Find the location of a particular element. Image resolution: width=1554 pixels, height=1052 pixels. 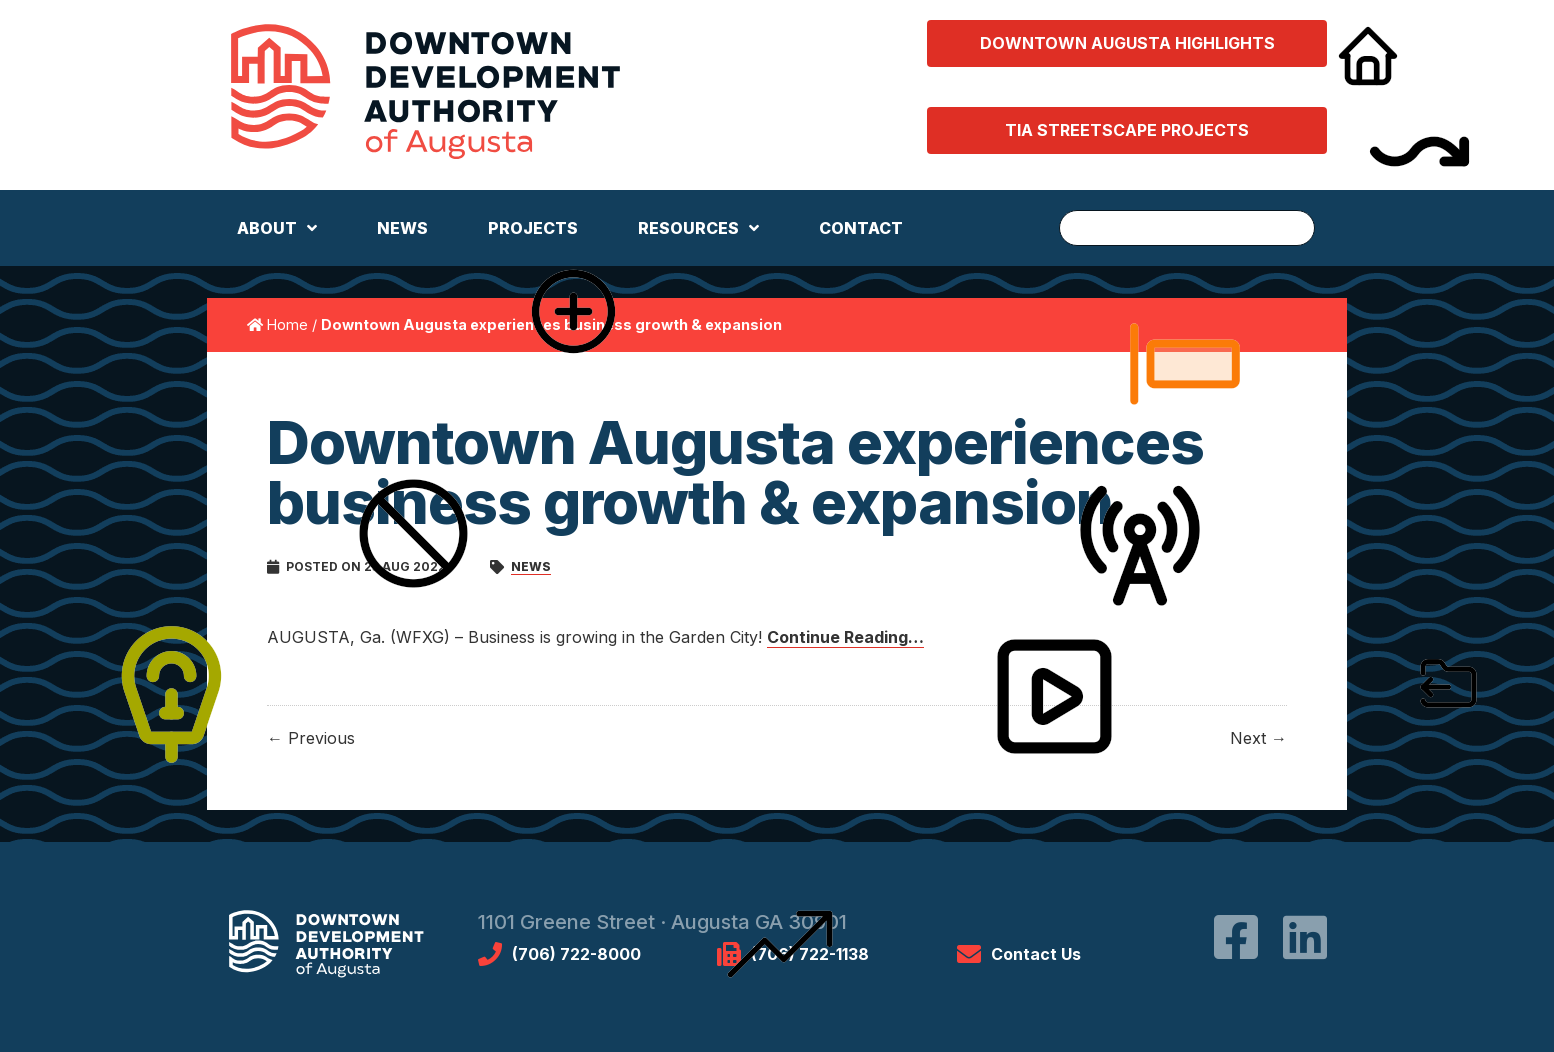

export files from folder is located at coordinates (1448, 684).